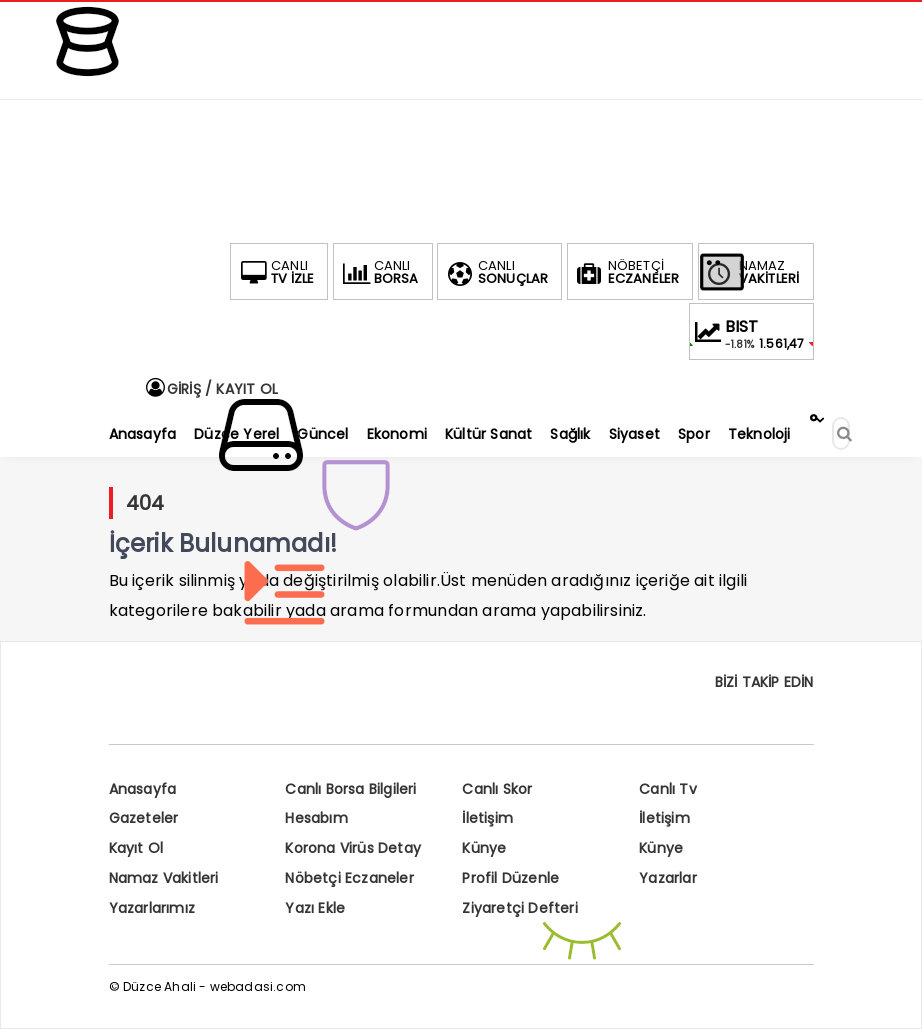 Image resolution: width=922 pixels, height=1029 pixels. Describe the element at coordinates (582, 933) in the screenshot. I see `hide password or sensitive content` at that location.